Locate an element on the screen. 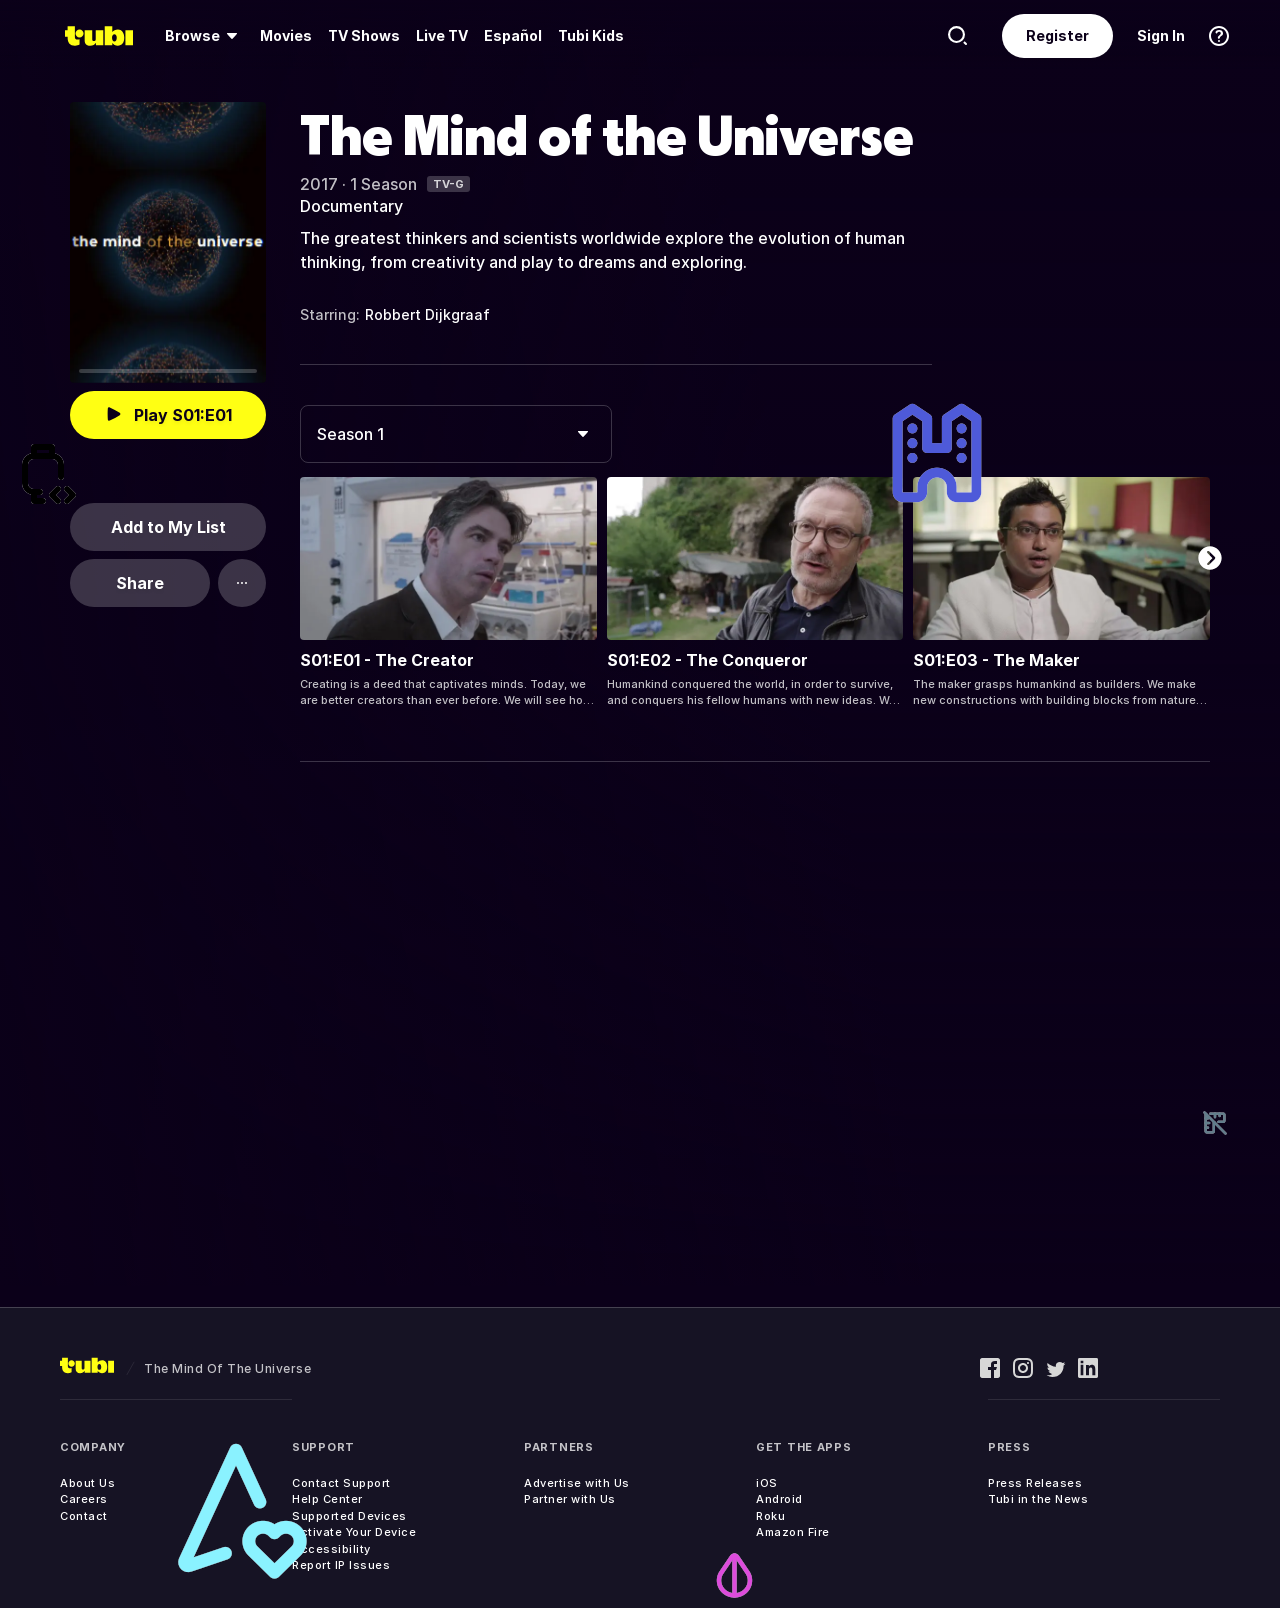  disable measurement tools is located at coordinates (1215, 1123).